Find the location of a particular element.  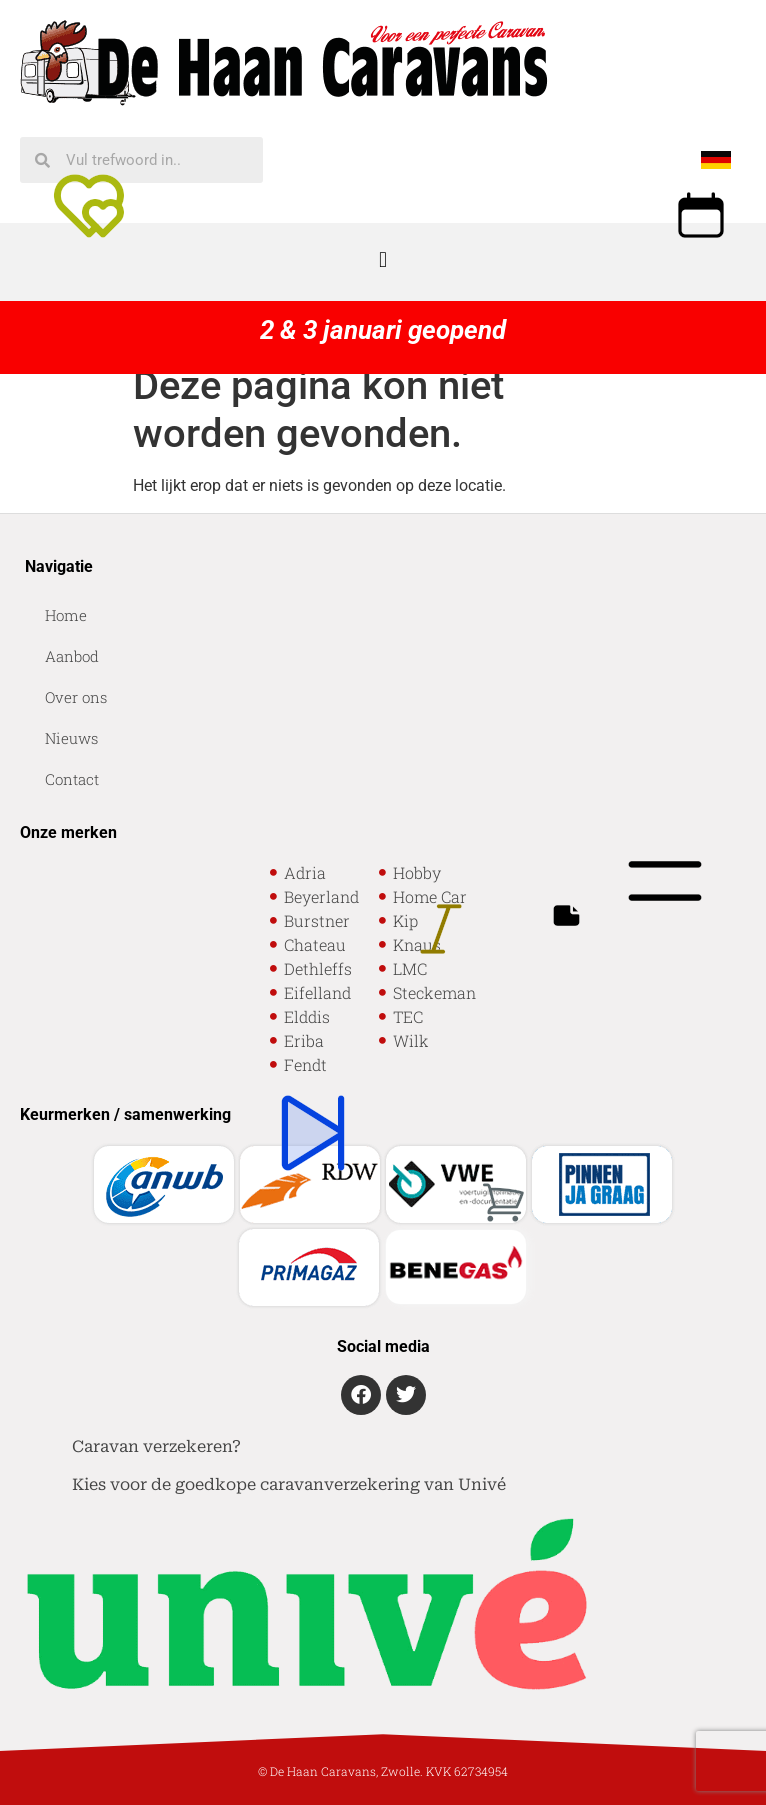

view your shopping cart is located at coordinates (503, 1202).